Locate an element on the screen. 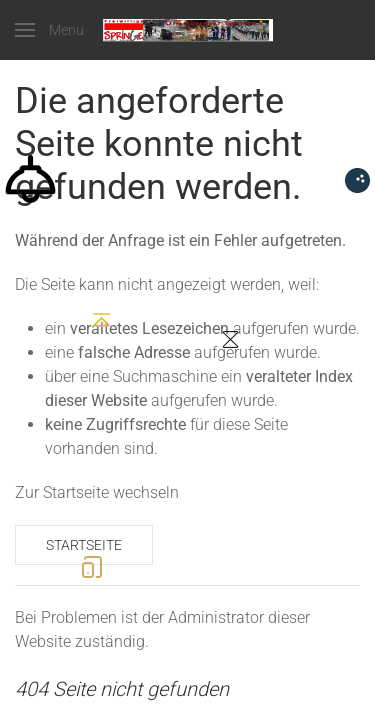 The height and width of the screenshot is (724, 375). access bowling or sports games is located at coordinates (357, 180).